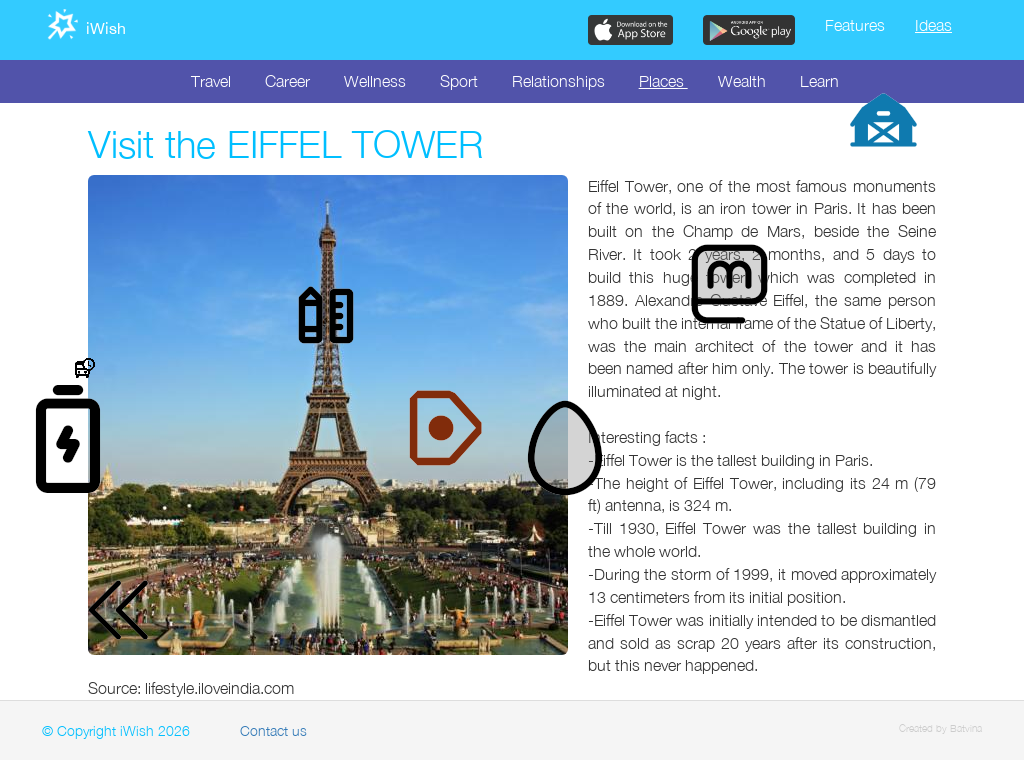  Describe the element at coordinates (565, 448) in the screenshot. I see `indicates egg or egg-related content` at that location.